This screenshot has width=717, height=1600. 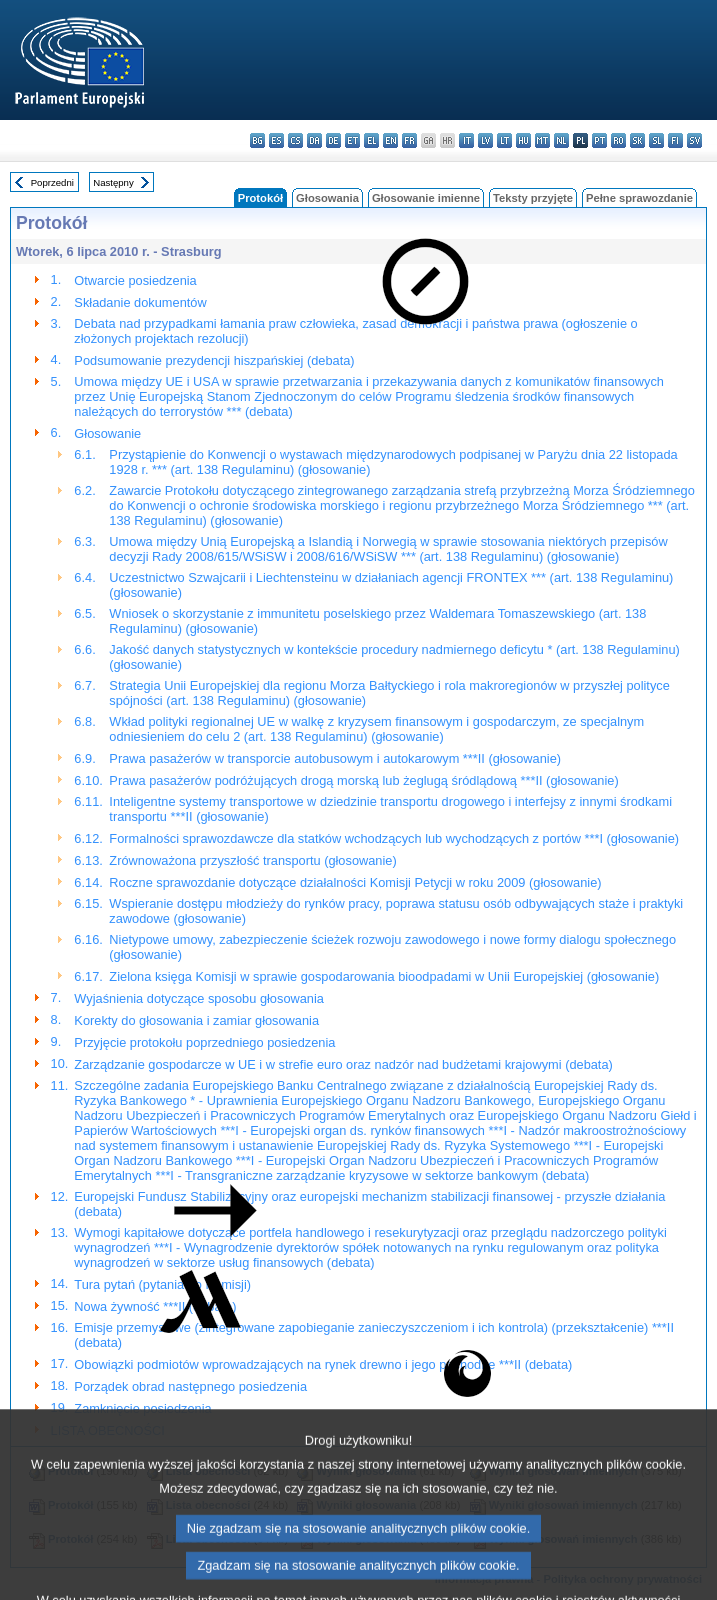 I want to click on access compass or navigation features, so click(x=425, y=281).